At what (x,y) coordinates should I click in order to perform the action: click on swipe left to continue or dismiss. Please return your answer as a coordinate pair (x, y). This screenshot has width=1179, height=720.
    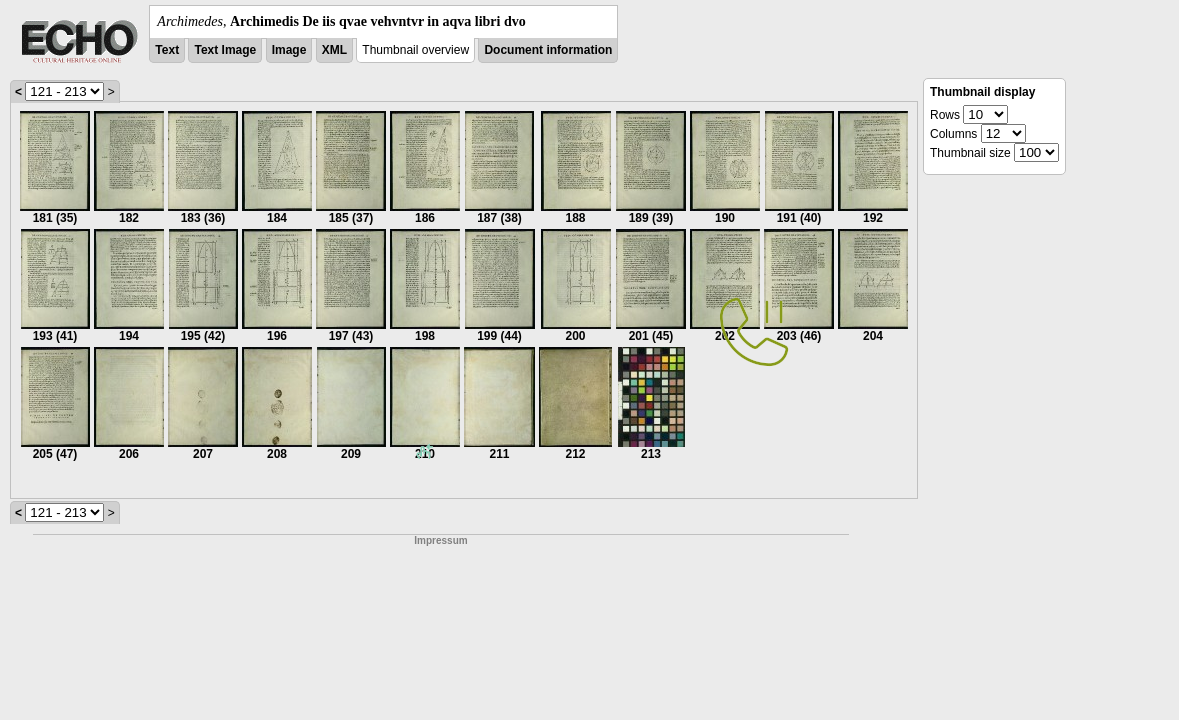
    Looking at the image, I should click on (424, 452).